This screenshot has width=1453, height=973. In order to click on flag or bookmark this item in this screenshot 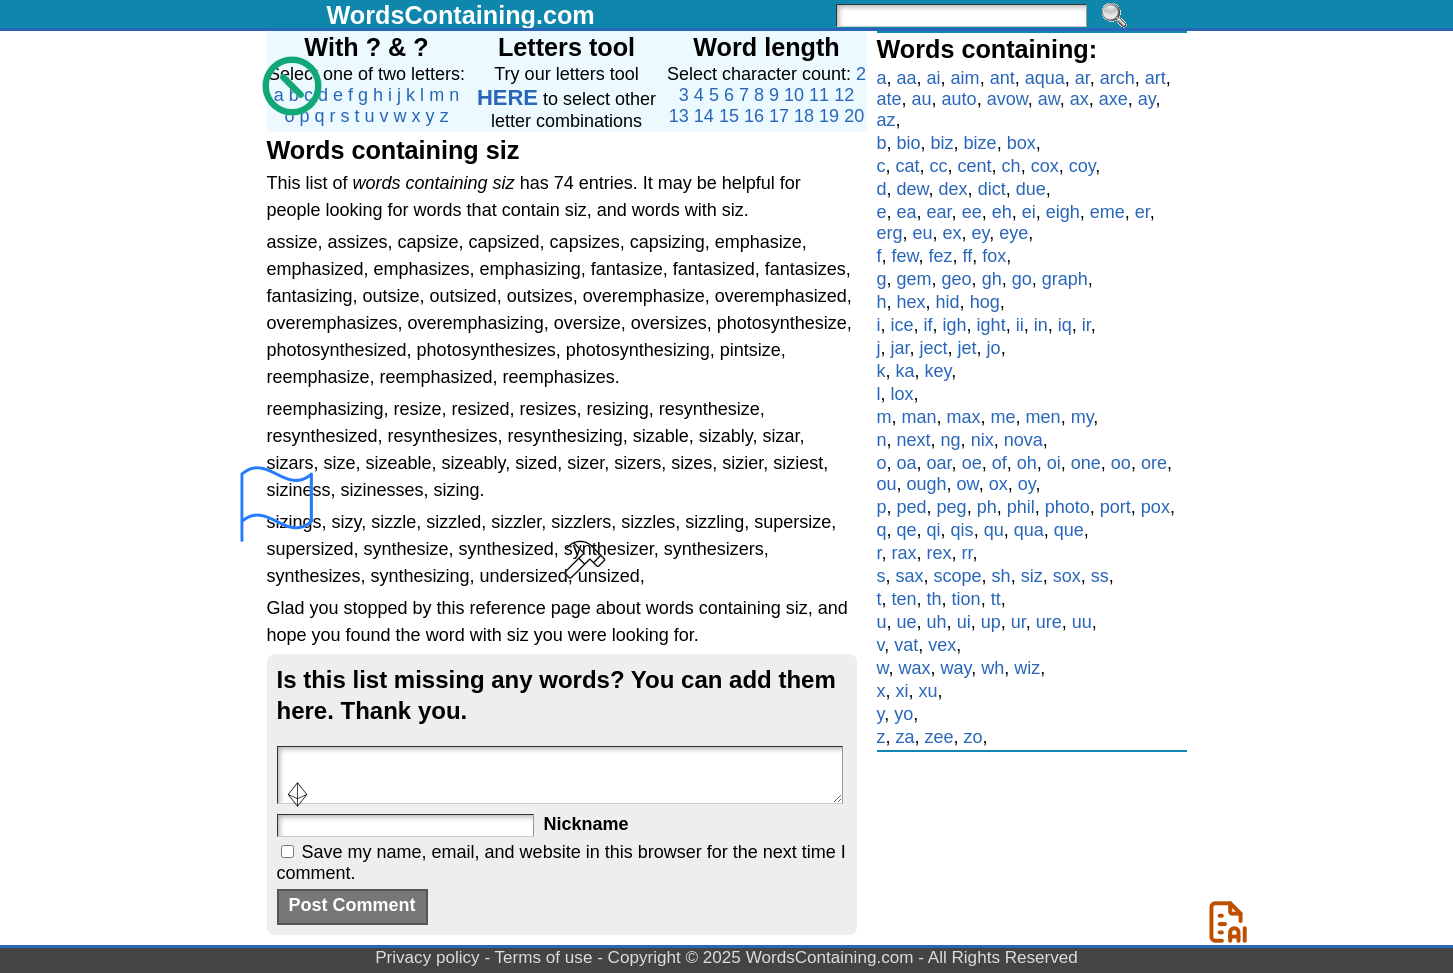, I will do `click(273, 502)`.